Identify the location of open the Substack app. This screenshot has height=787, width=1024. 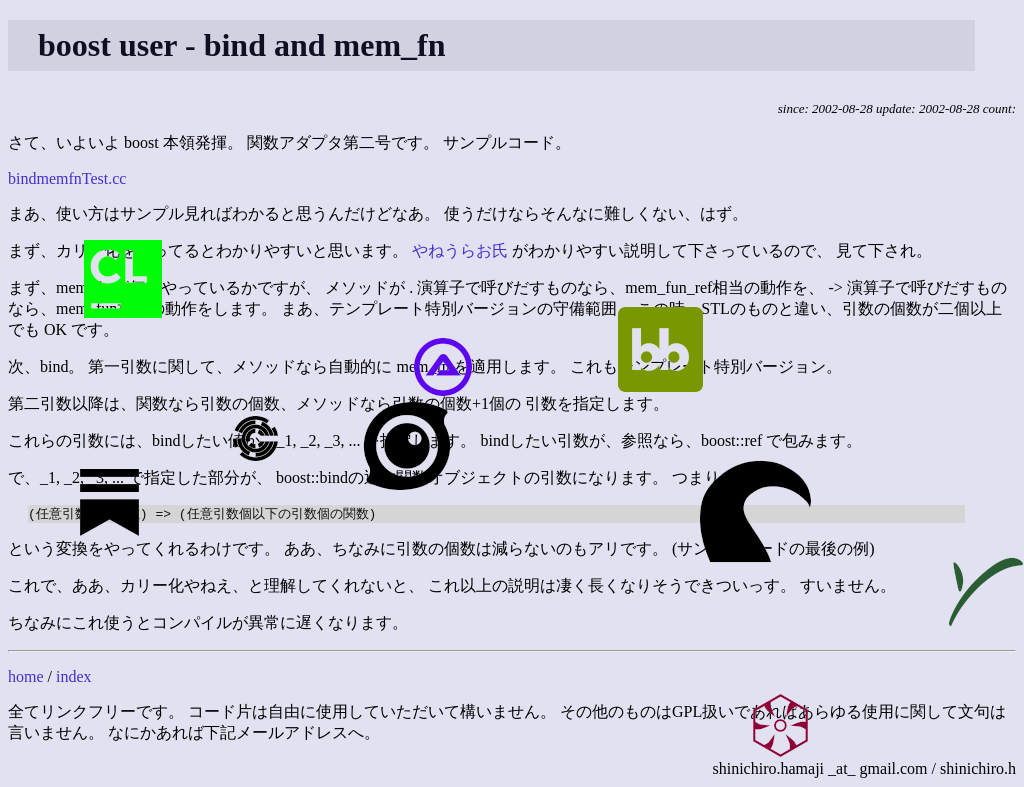
(109, 502).